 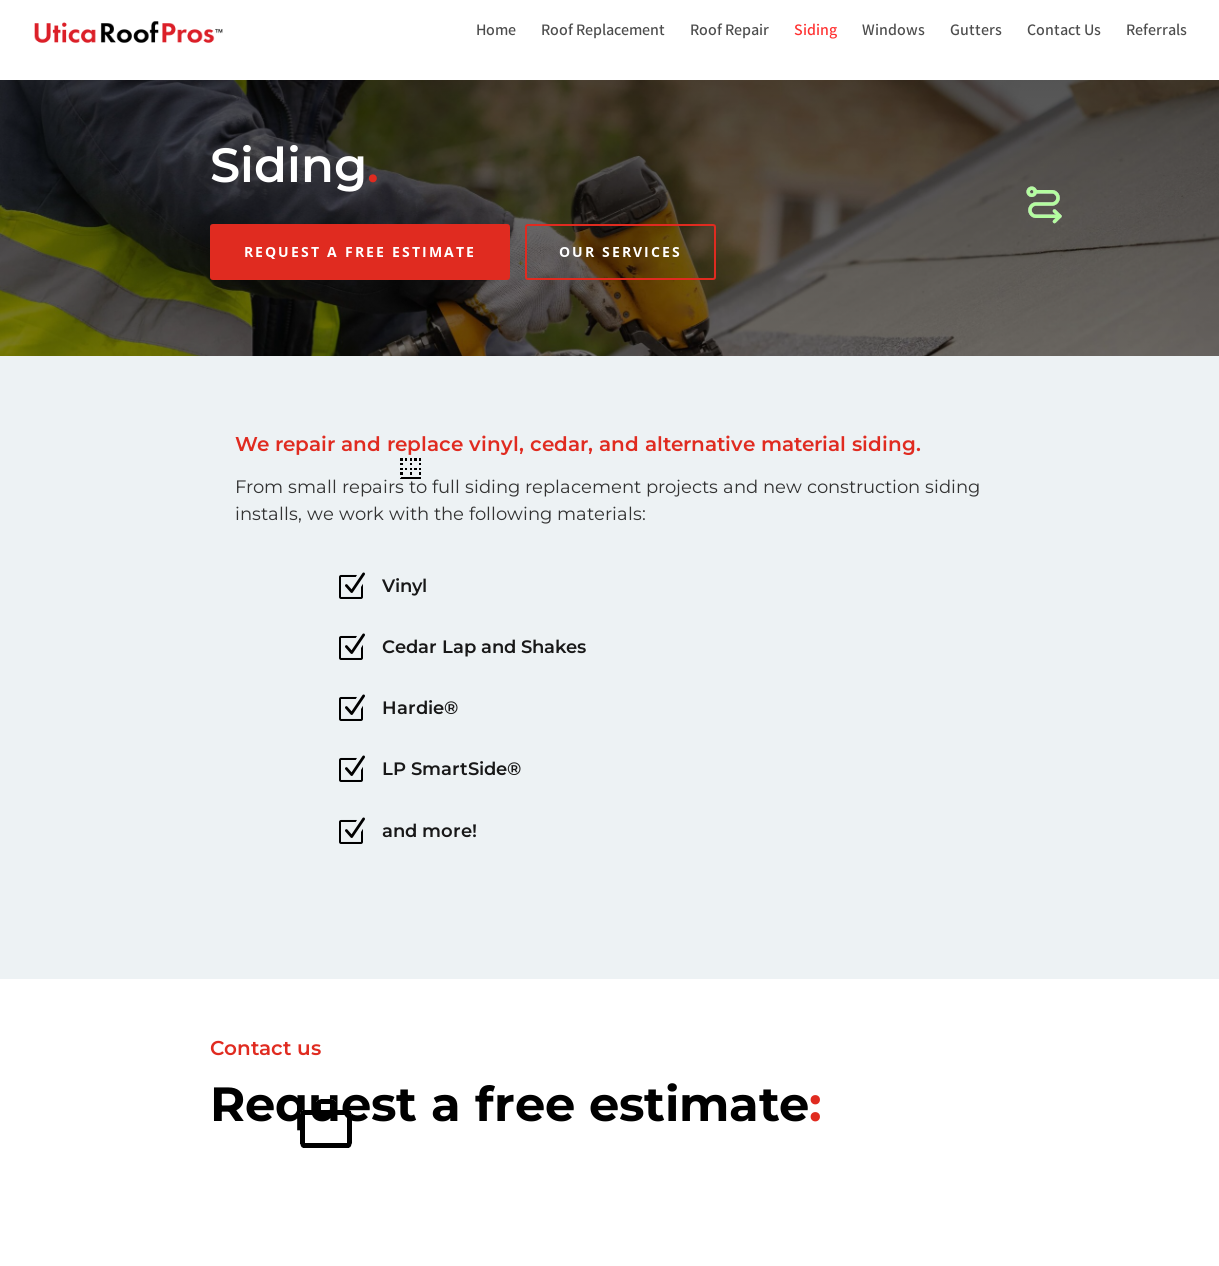 What do you see at coordinates (1044, 204) in the screenshot?
I see `indicates an s-turn right in navigation directions` at bounding box center [1044, 204].